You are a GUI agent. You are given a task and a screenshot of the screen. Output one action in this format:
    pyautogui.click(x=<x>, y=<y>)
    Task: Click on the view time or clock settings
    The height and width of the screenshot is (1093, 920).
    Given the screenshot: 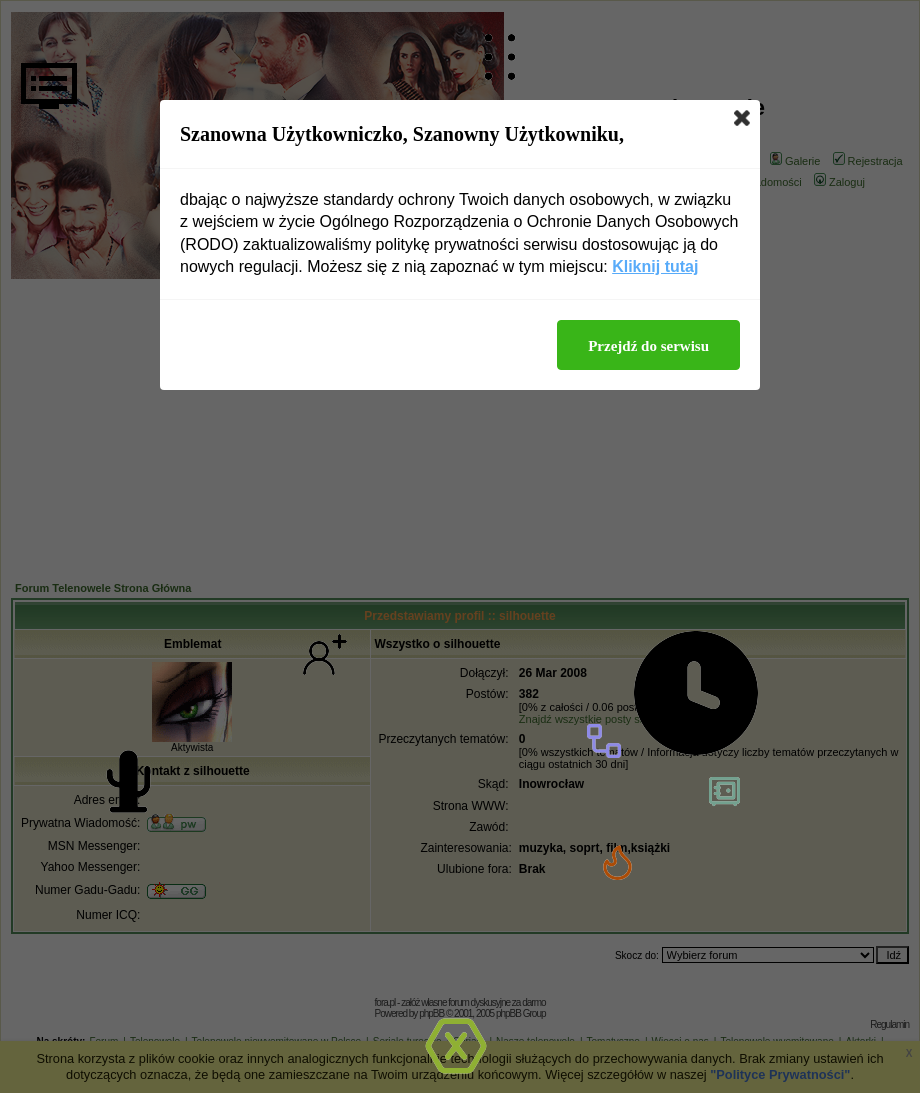 What is the action you would take?
    pyautogui.click(x=696, y=693)
    